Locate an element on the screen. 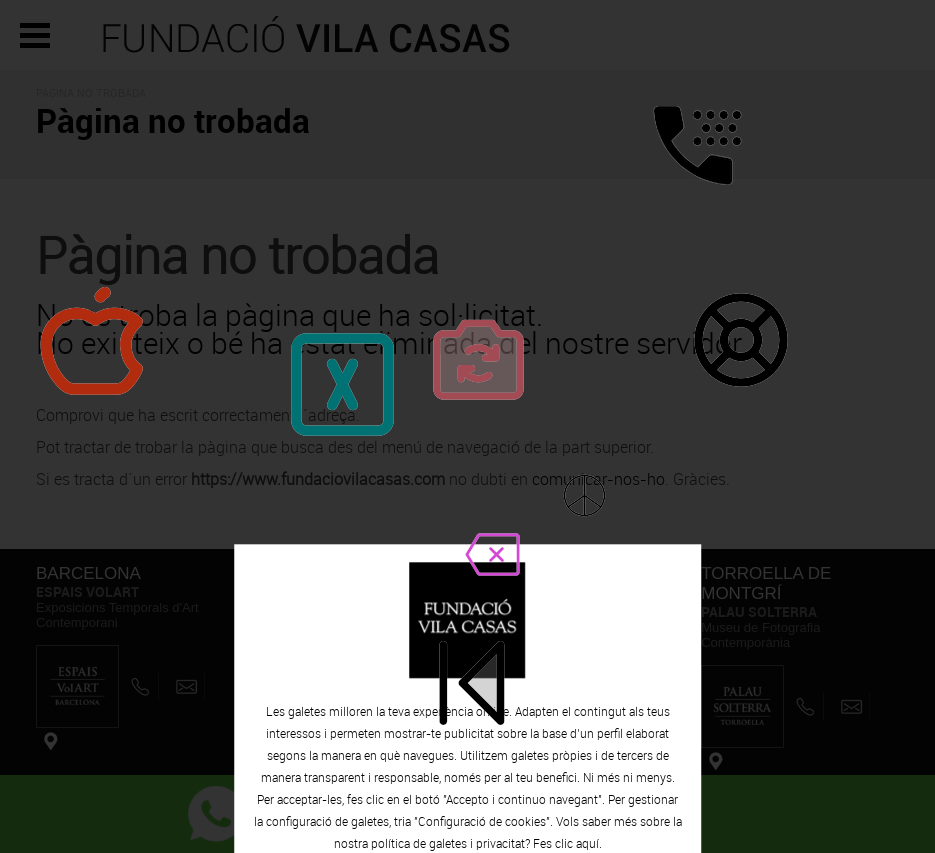 The width and height of the screenshot is (935, 853). delete the last character entered is located at coordinates (494, 554).